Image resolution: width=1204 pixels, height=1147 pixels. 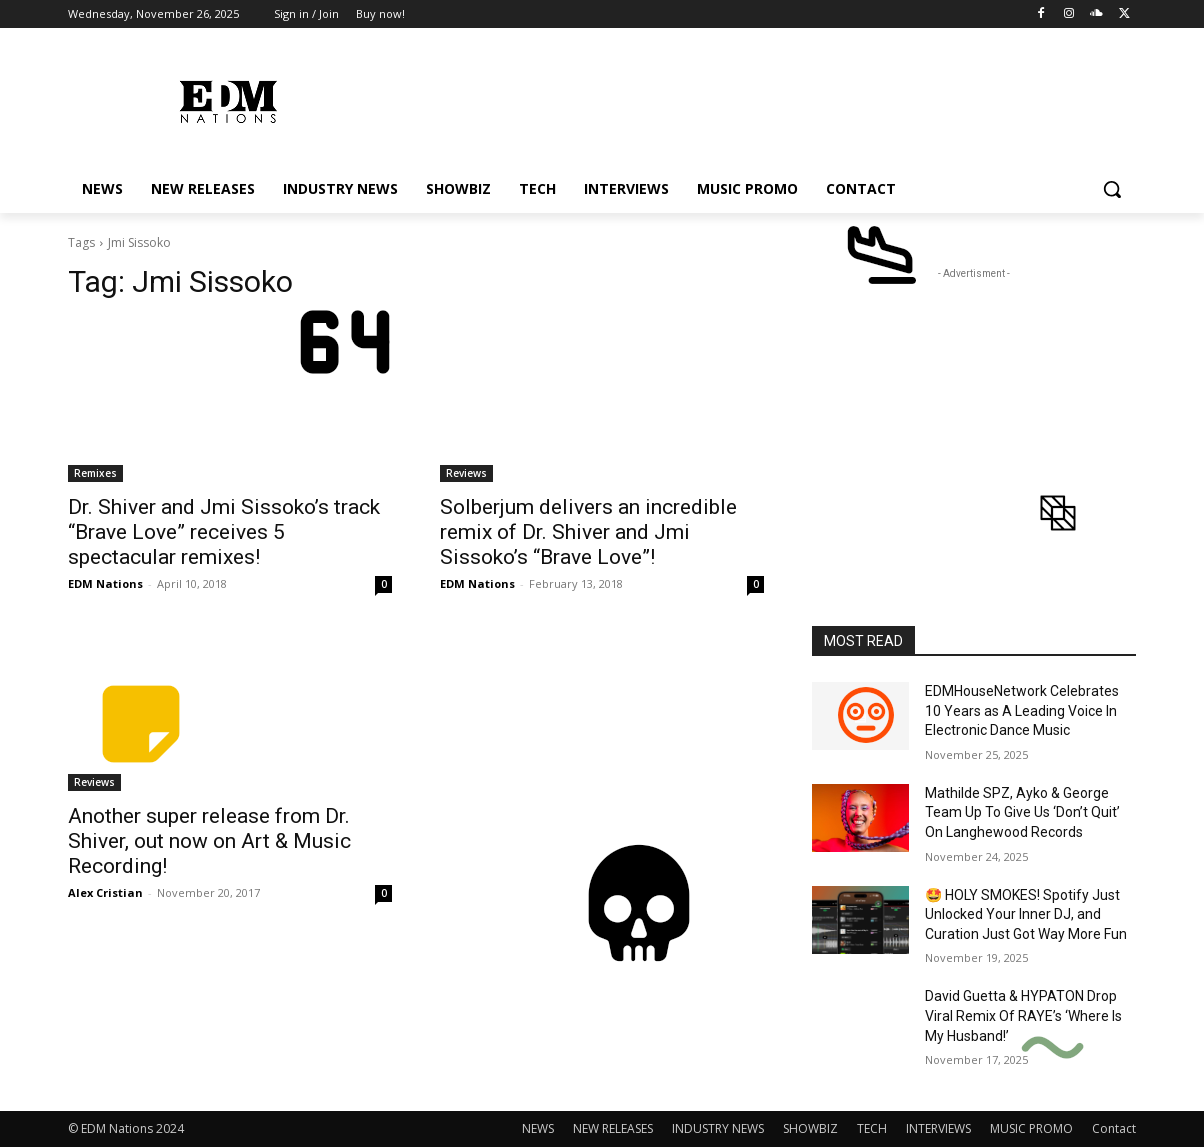 I want to click on indicates approximate or similar value, so click(x=1052, y=1047).